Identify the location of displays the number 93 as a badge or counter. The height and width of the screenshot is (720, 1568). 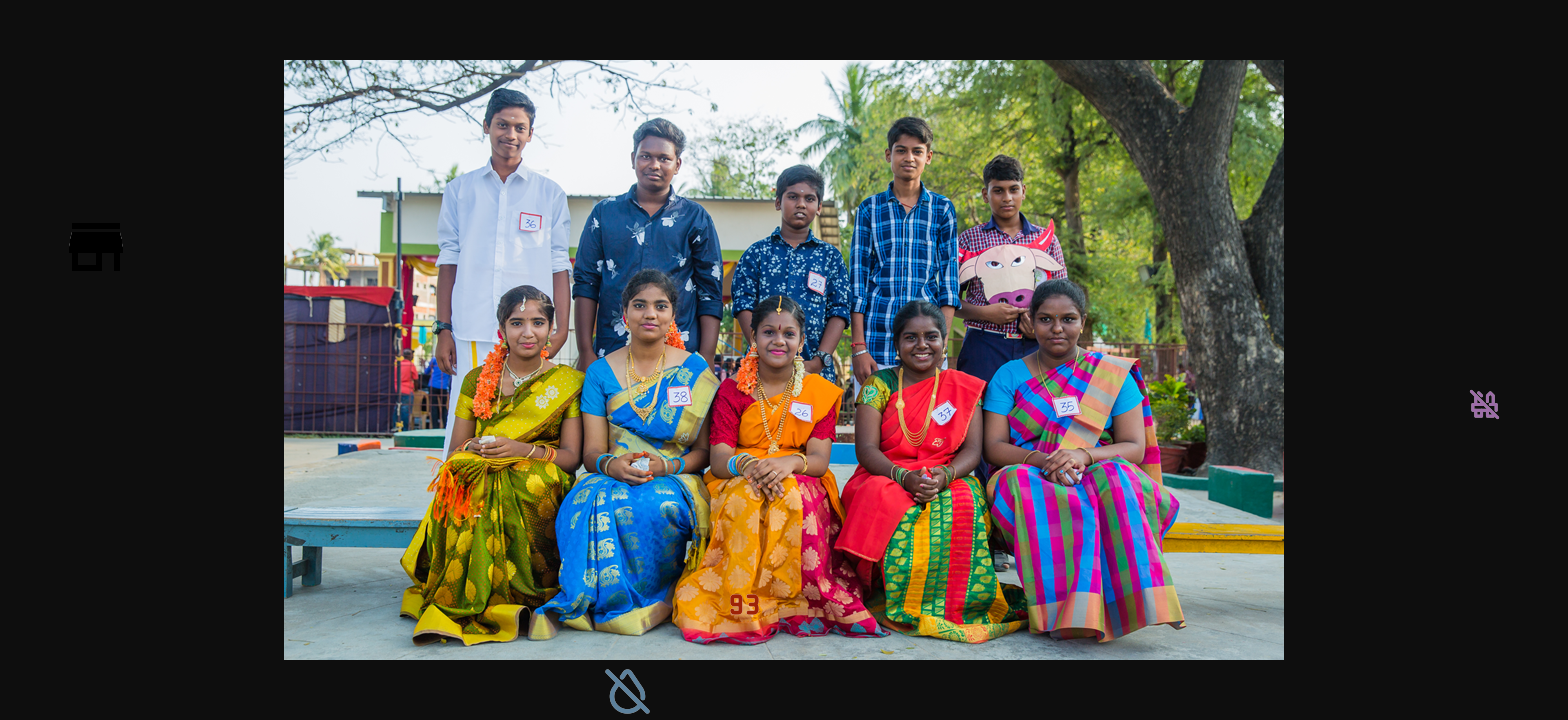
(744, 604).